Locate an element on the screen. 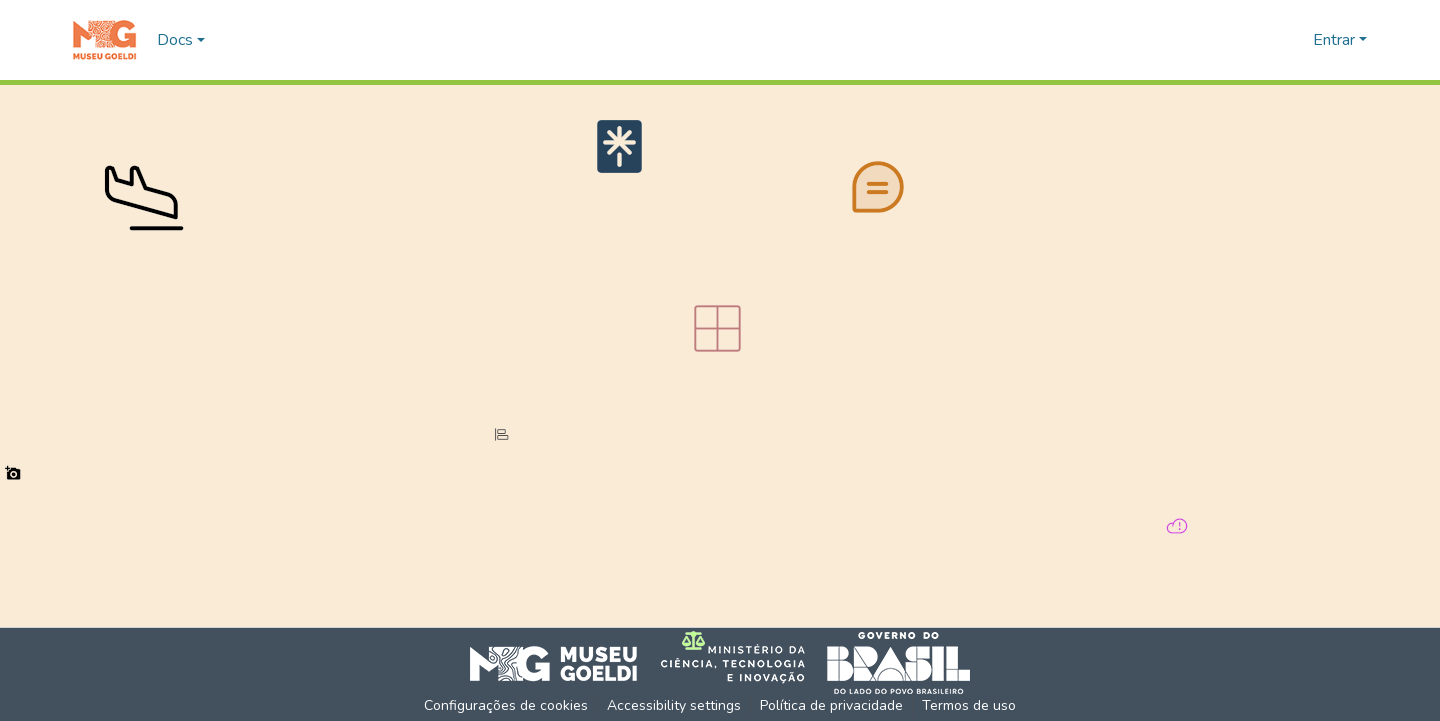 Image resolution: width=1440 pixels, height=721 pixels. cloud storage warning or sync issue is located at coordinates (1177, 526).